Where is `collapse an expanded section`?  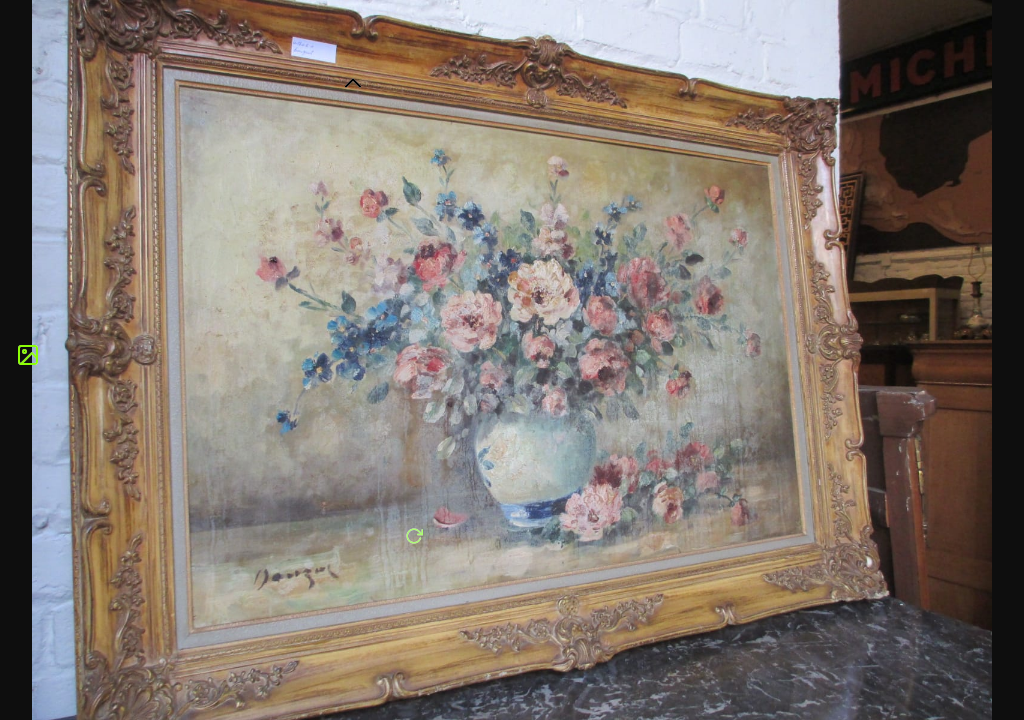 collapse an expanded section is located at coordinates (353, 83).